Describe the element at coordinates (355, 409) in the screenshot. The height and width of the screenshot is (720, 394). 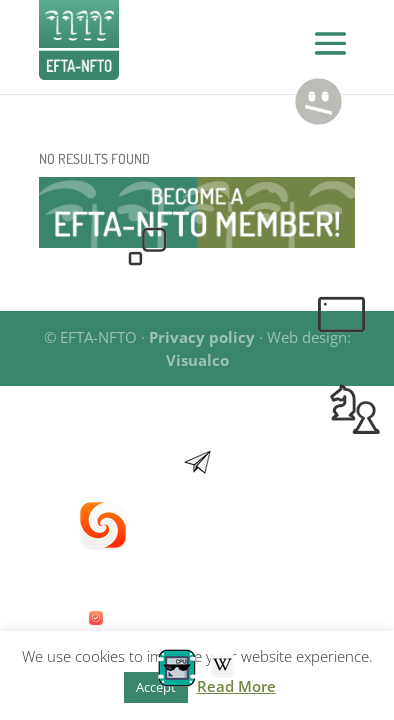
I see `open chess game application` at that location.